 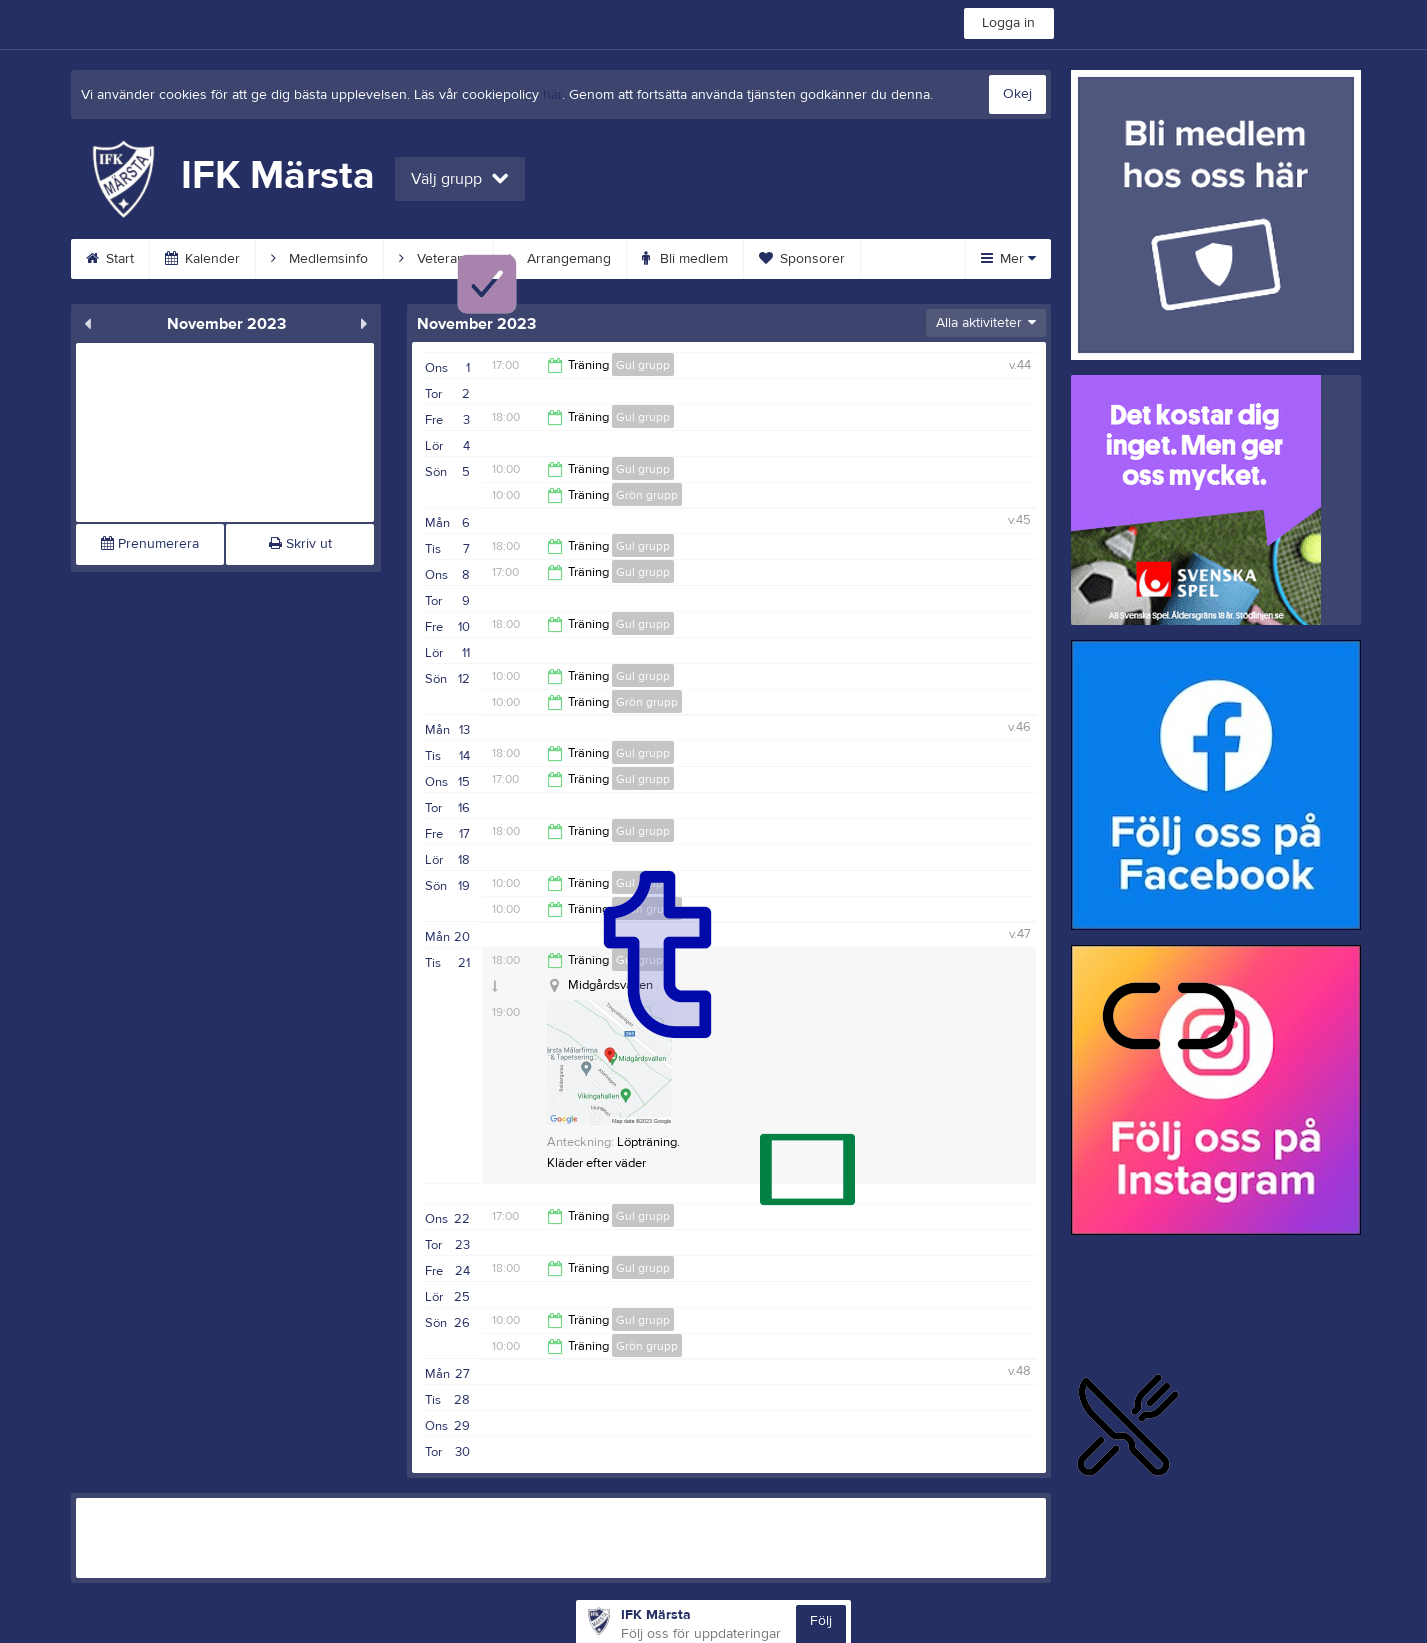 What do you see at coordinates (487, 284) in the screenshot?
I see `select or confirm an option` at bounding box center [487, 284].